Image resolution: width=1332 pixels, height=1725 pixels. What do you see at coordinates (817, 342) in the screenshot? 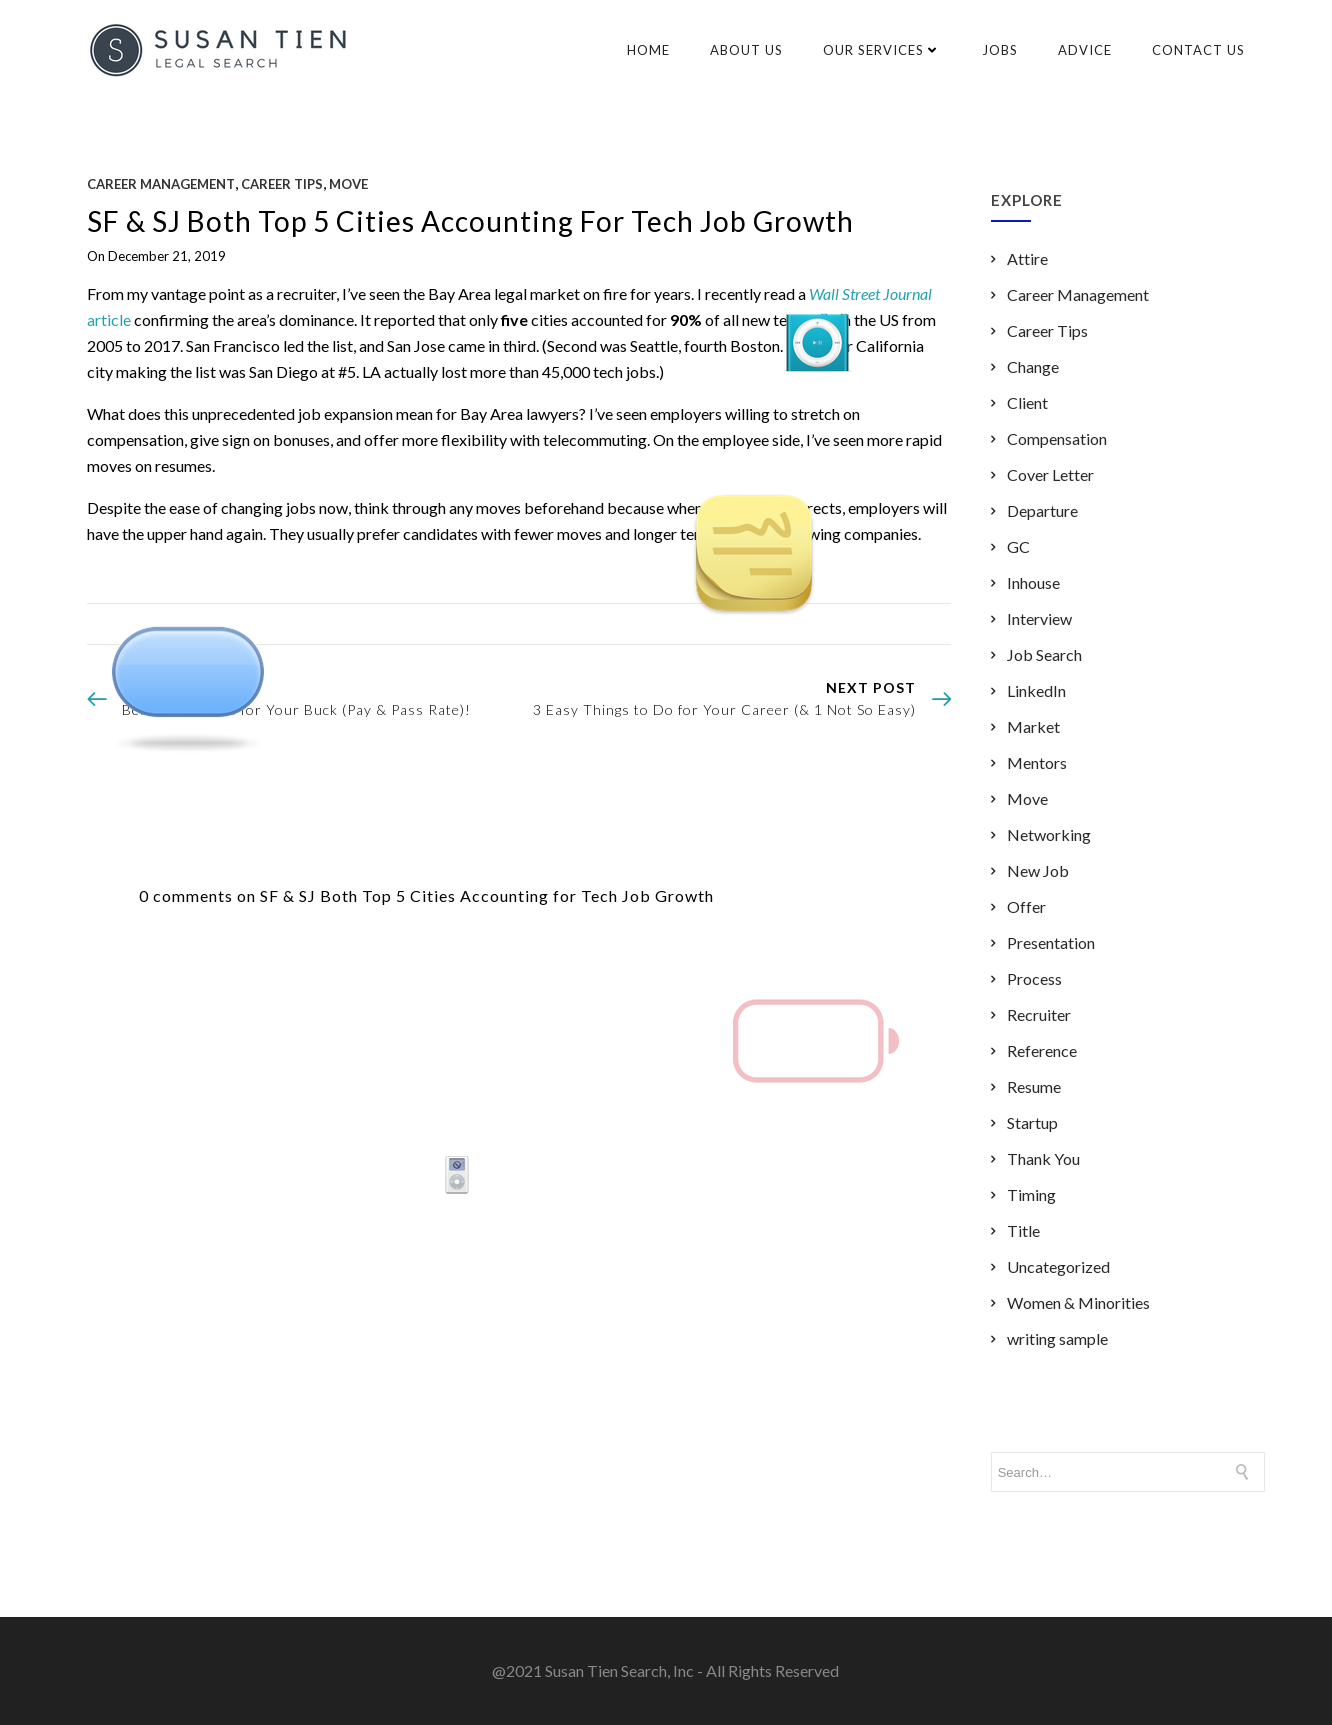
I see `iPod shuffle device connected` at bounding box center [817, 342].